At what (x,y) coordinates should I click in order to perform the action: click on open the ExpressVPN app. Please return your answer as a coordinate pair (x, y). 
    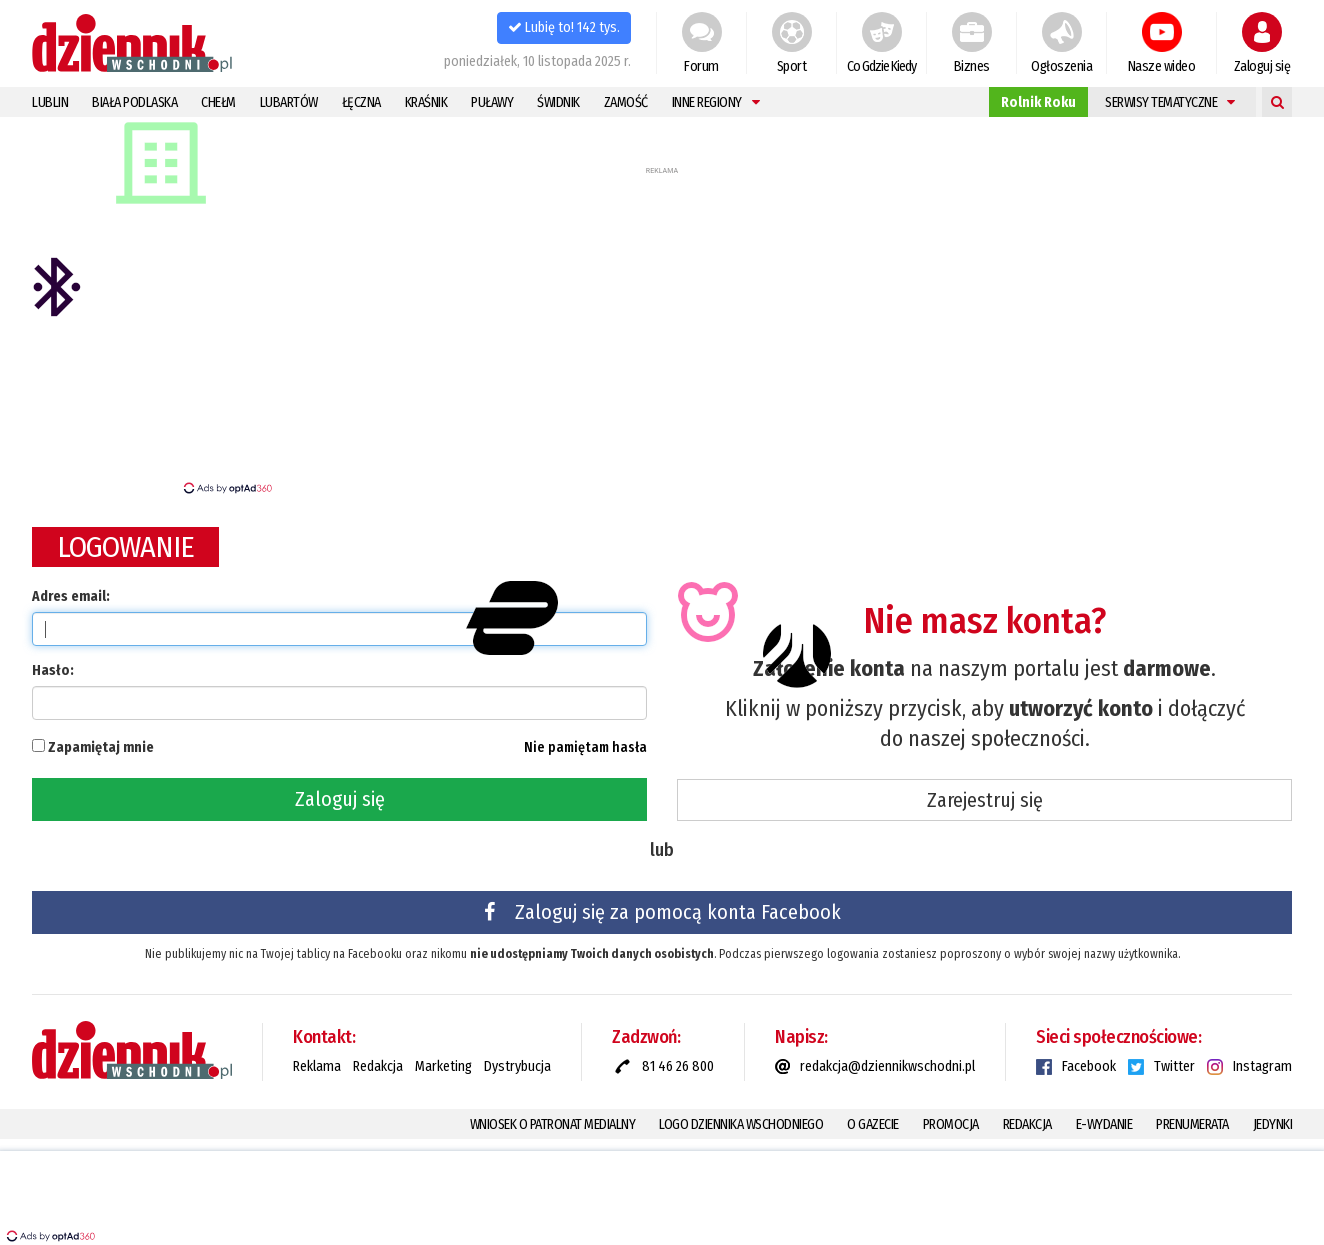
    Looking at the image, I should click on (512, 618).